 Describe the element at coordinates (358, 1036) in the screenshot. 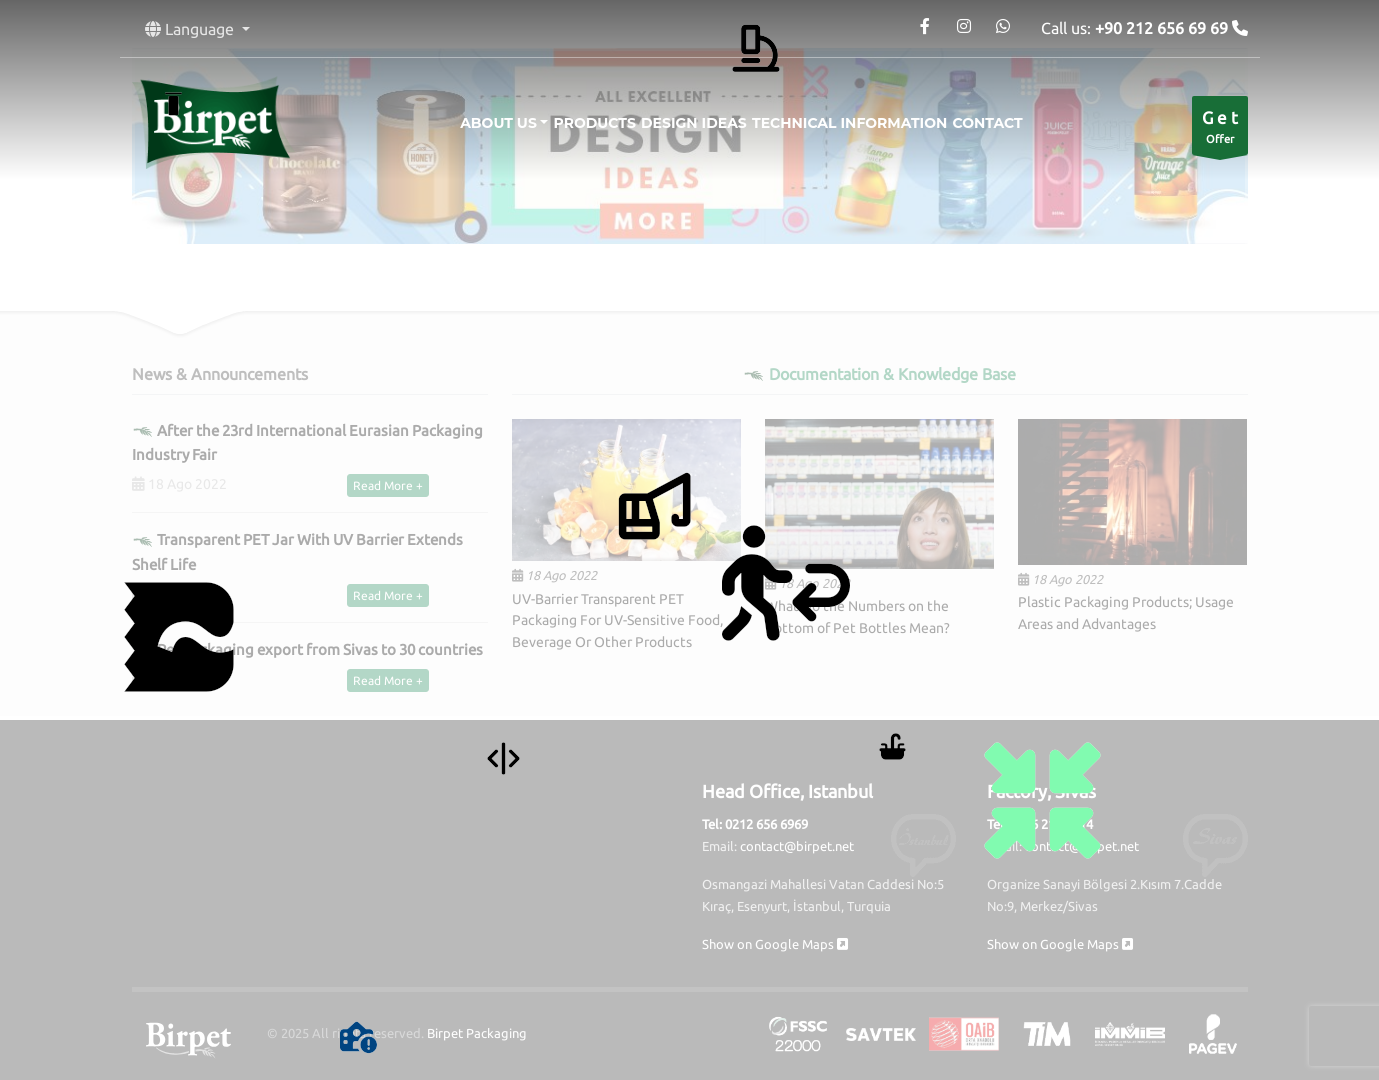

I see `school alert or warning notification` at that location.